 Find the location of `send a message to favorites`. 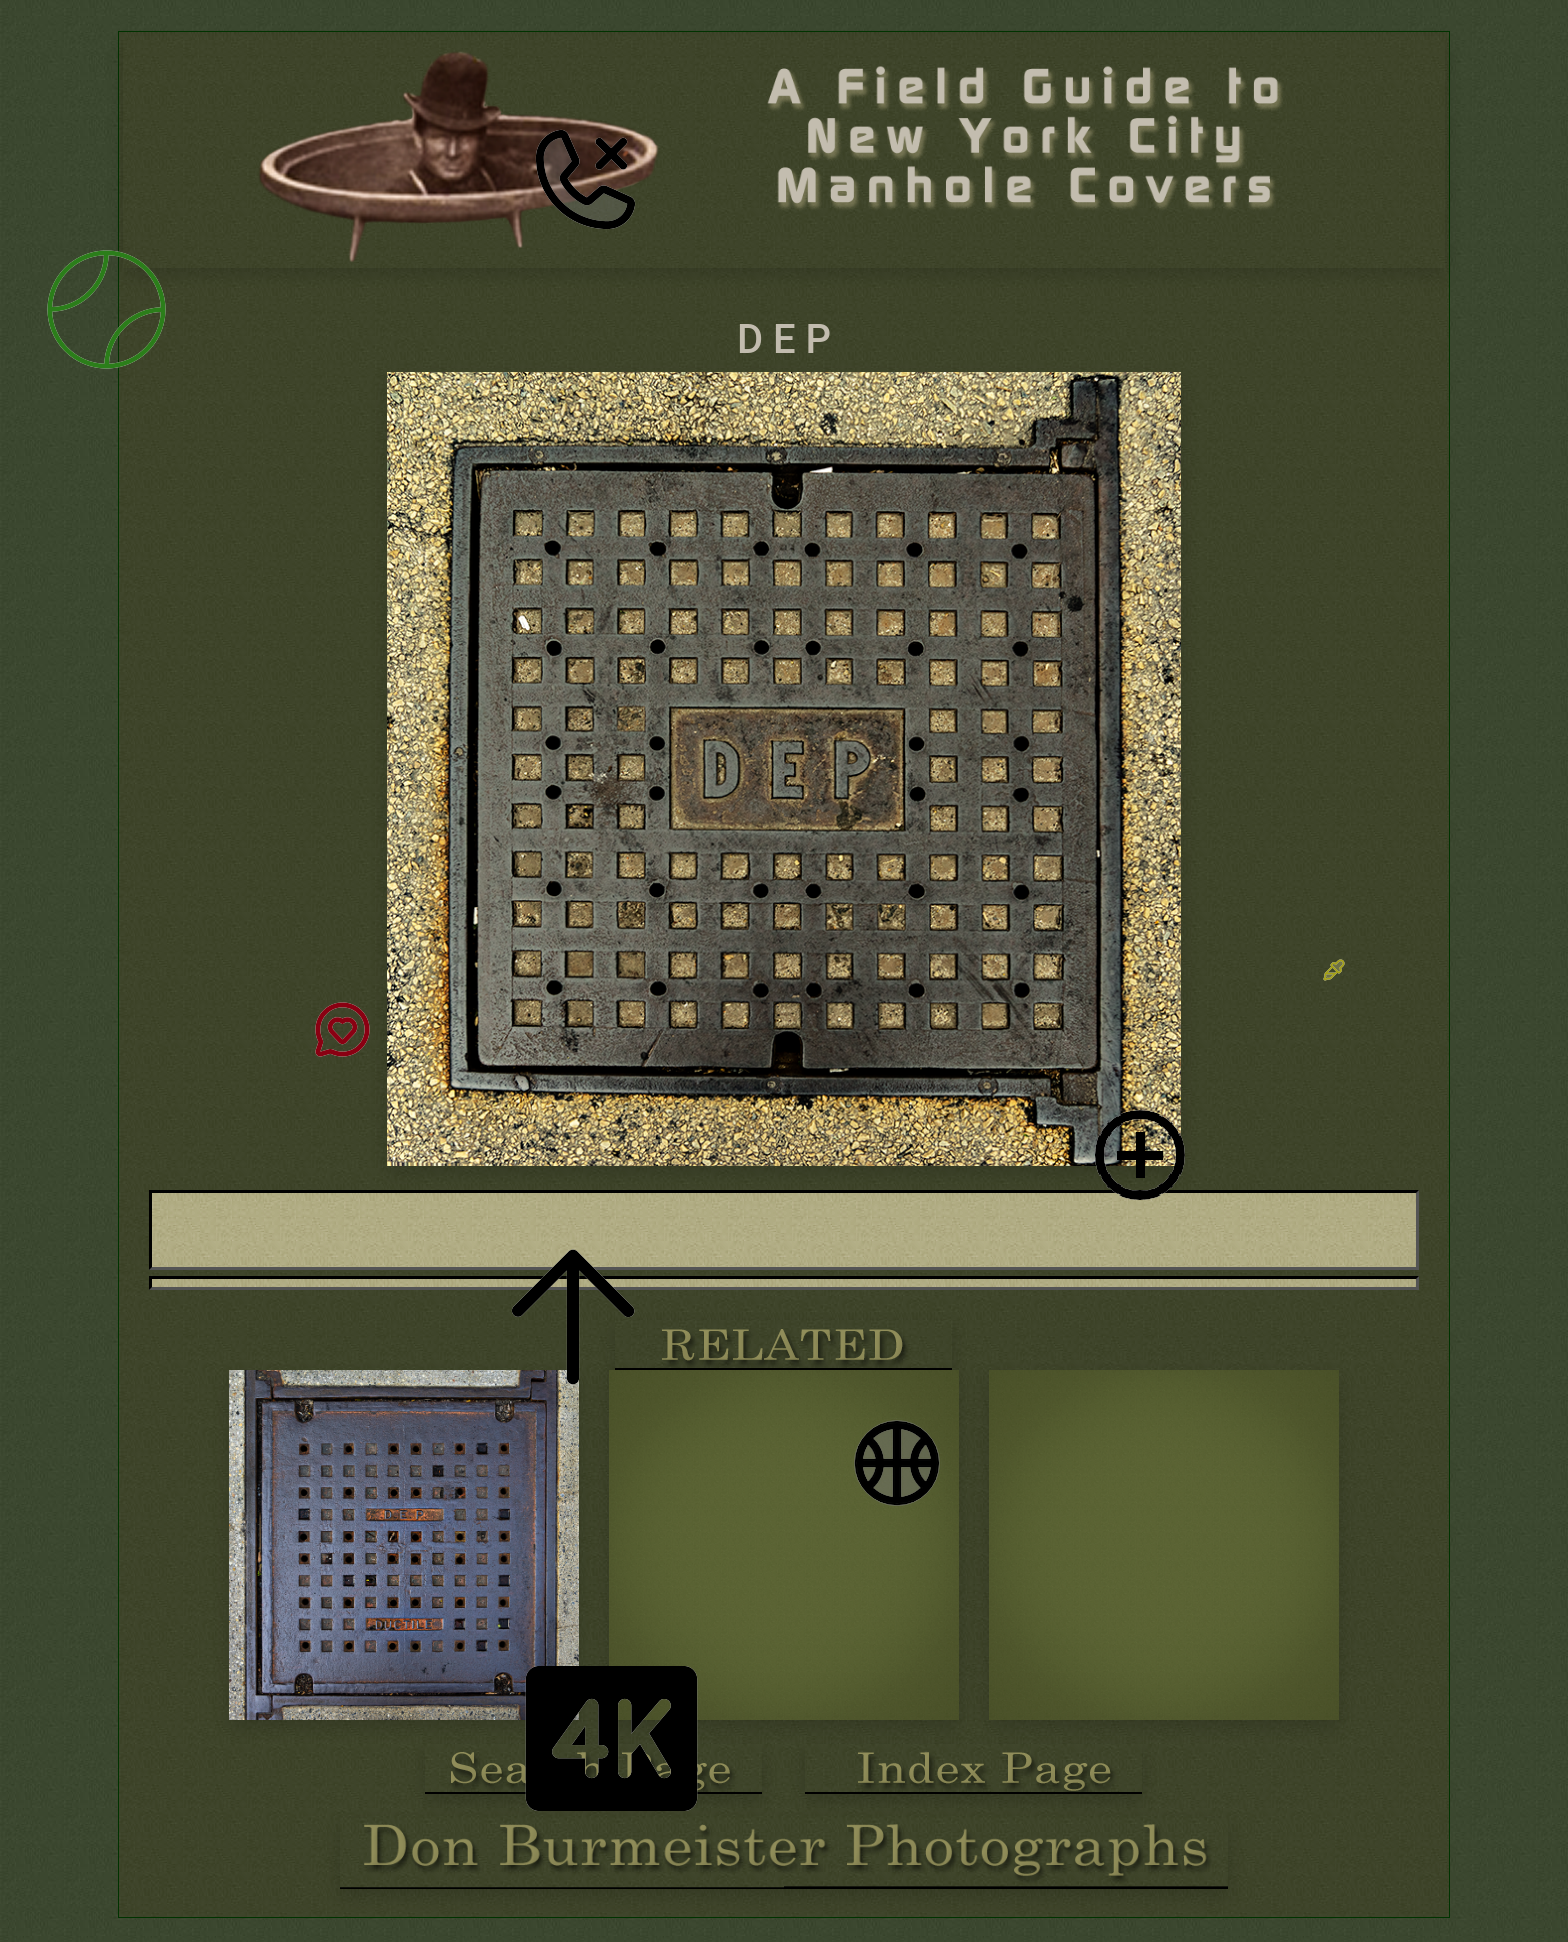

send a message to favorites is located at coordinates (342, 1029).